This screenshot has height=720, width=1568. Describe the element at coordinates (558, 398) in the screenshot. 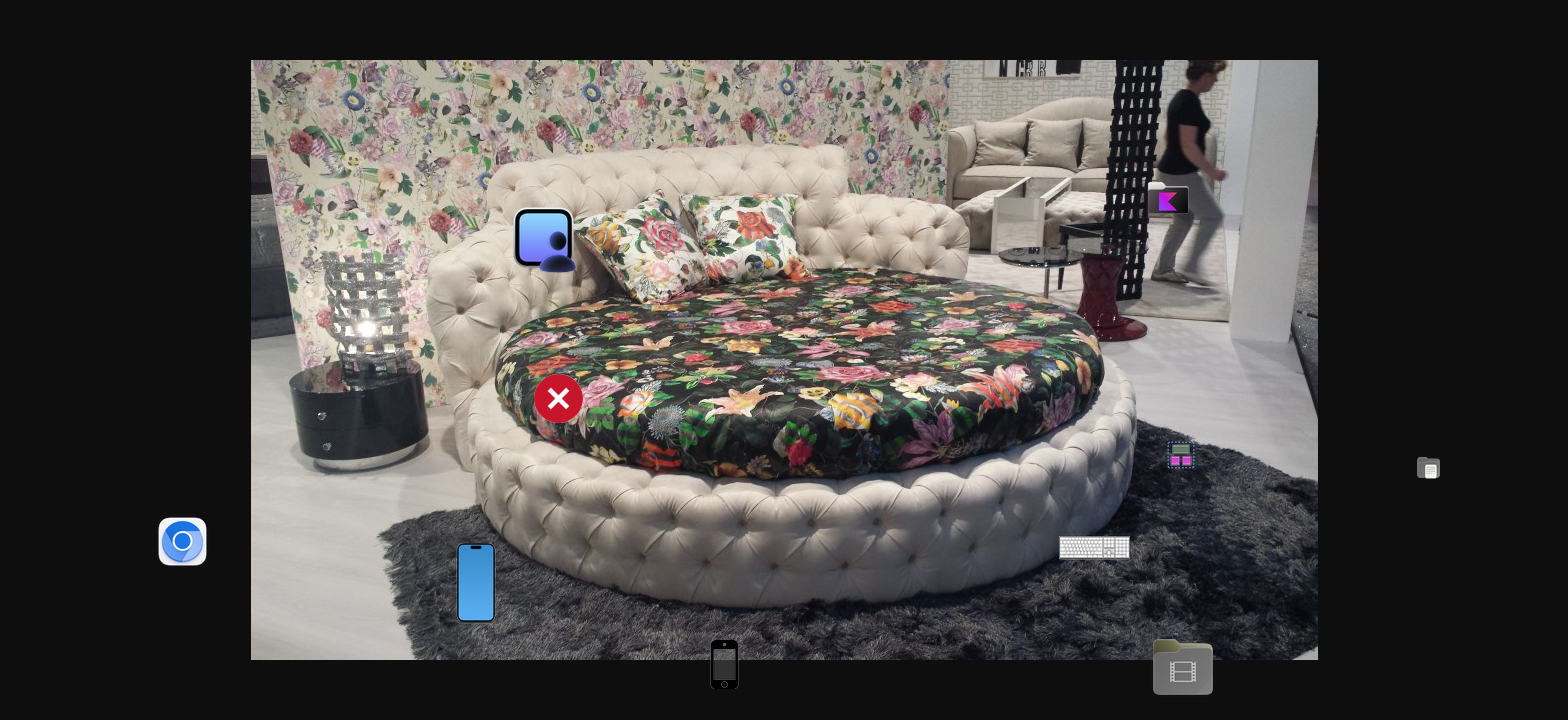

I see `stop or cancel the current action` at that location.